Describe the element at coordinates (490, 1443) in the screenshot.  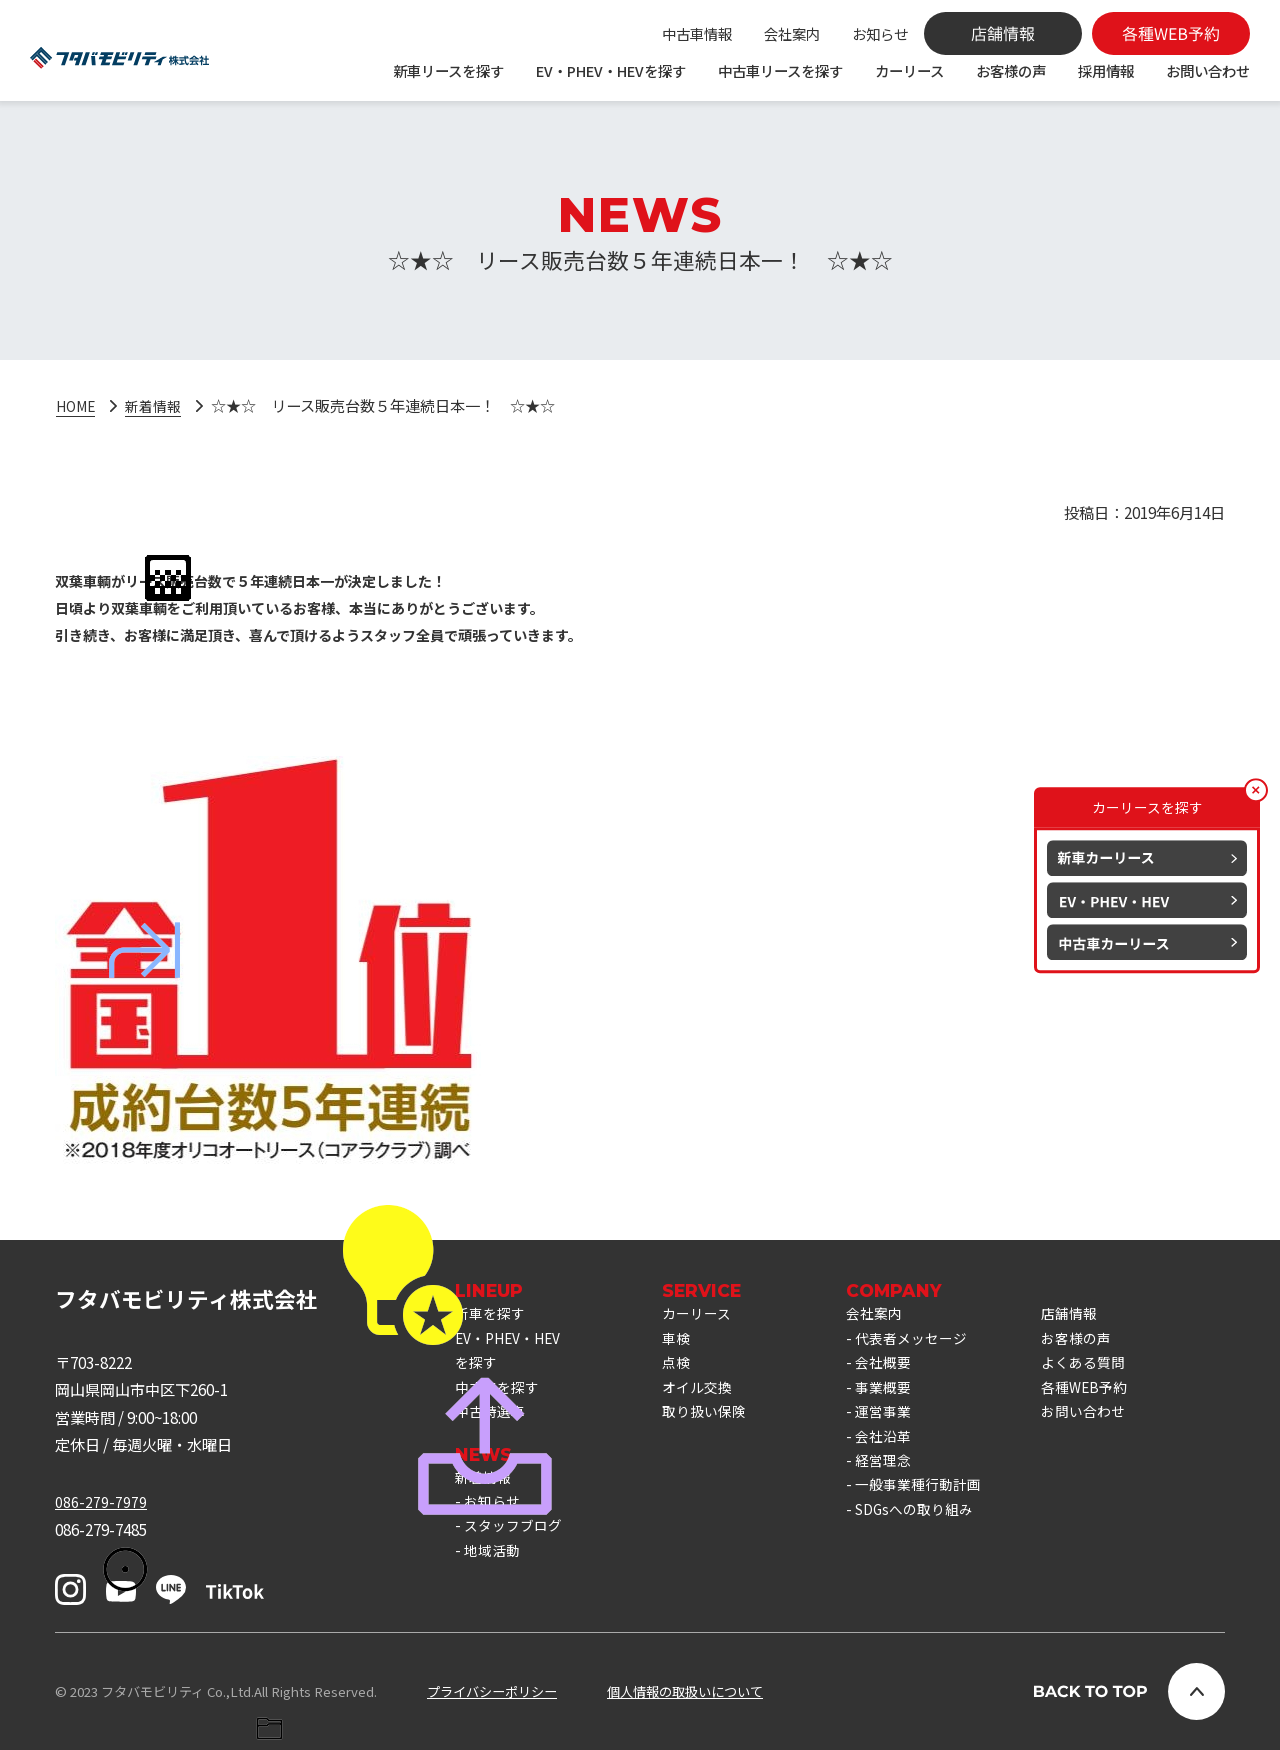
I see `pop changes from git stash` at that location.